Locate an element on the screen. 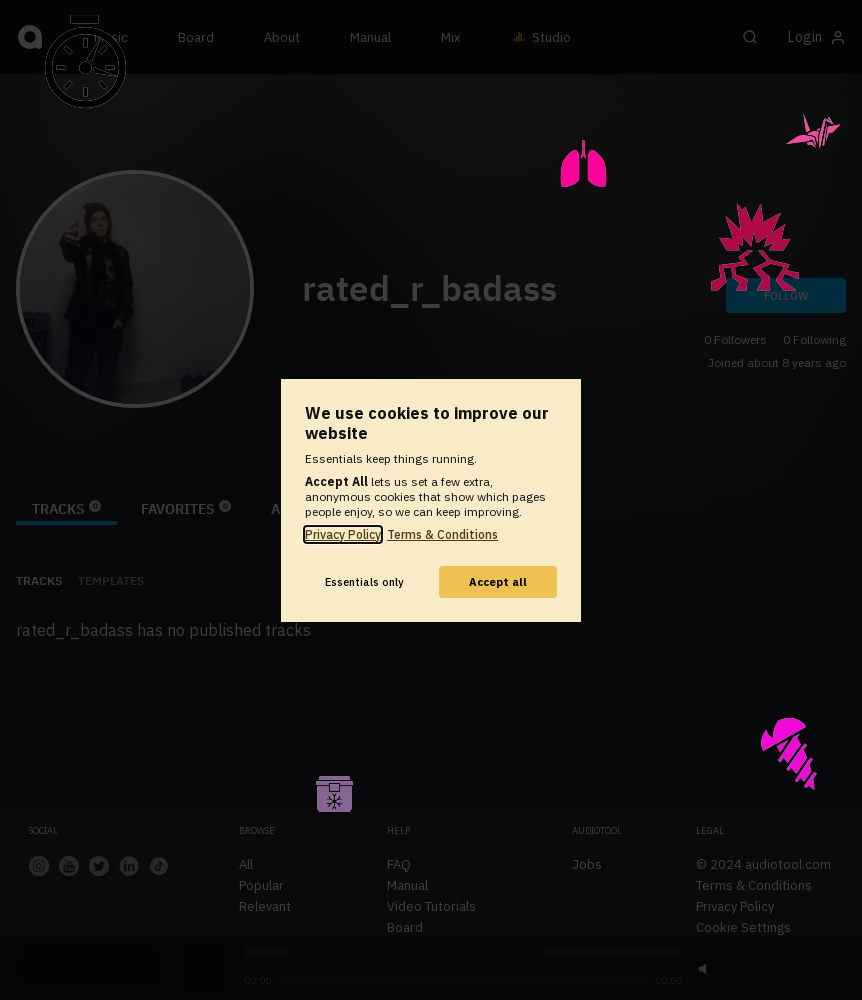 The width and height of the screenshot is (862, 1000). start or view a timer is located at coordinates (85, 61).